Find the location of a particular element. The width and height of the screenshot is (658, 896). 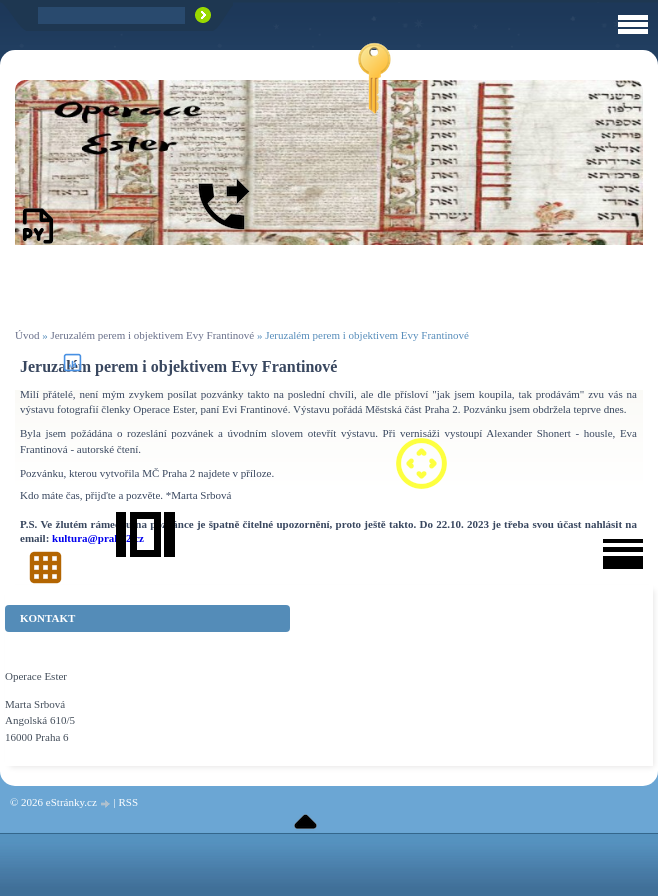

align content to bottom center is located at coordinates (72, 362).